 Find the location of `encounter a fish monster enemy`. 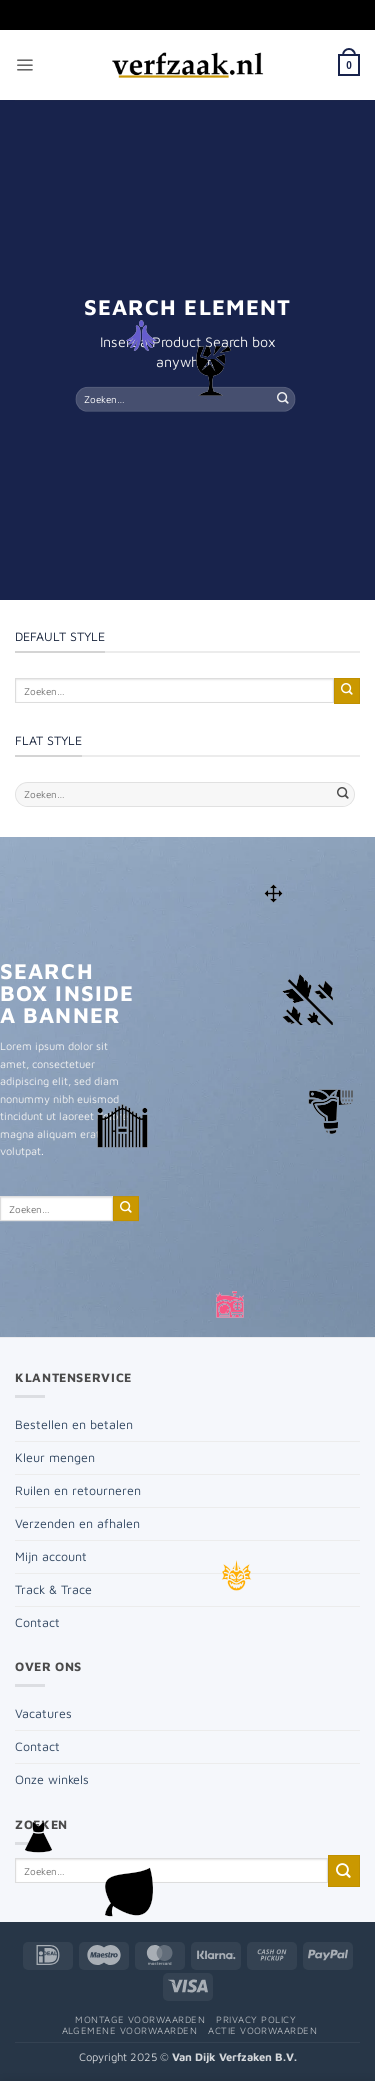

encounter a fish monster enemy is located at coordinates (236, 1575).